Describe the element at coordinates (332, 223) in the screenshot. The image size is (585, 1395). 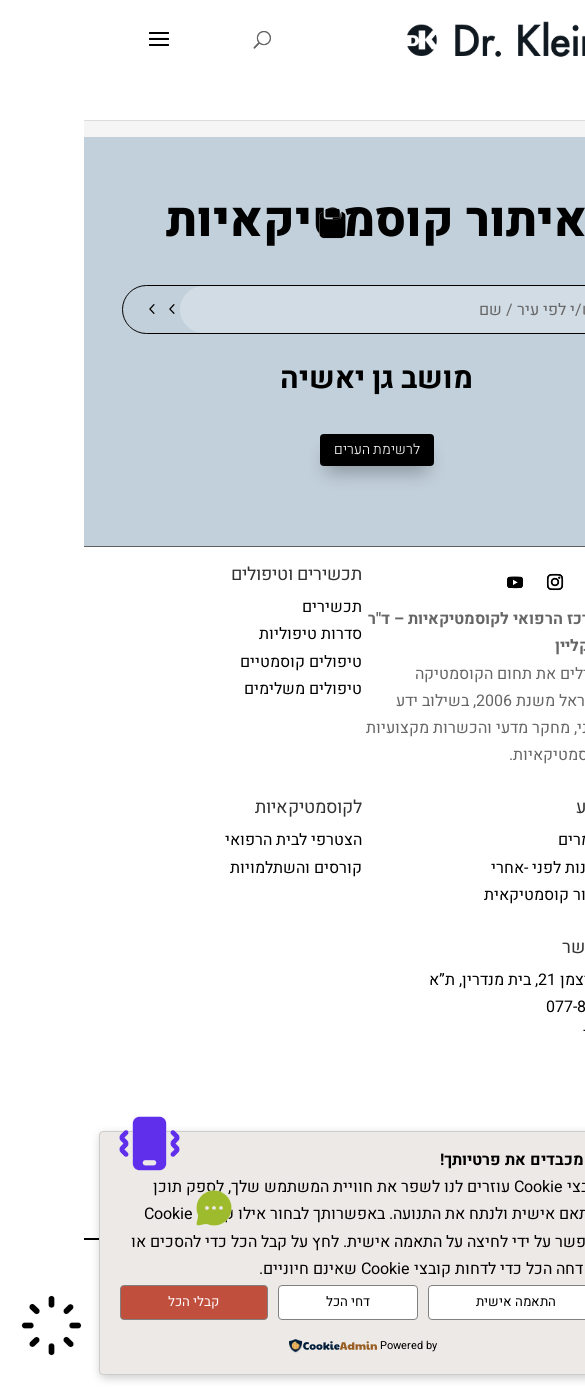
I see `copy to clipboard` at that location.